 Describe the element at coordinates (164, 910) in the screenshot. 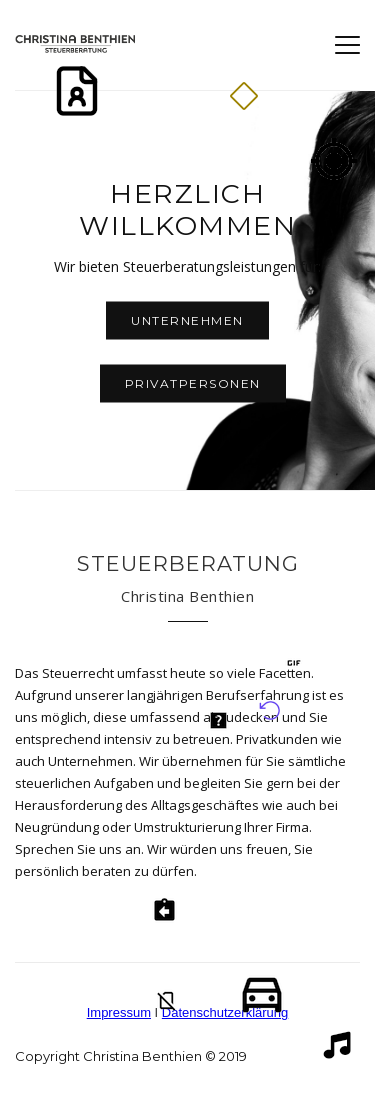

I see `return or send back an assignment` at that location.